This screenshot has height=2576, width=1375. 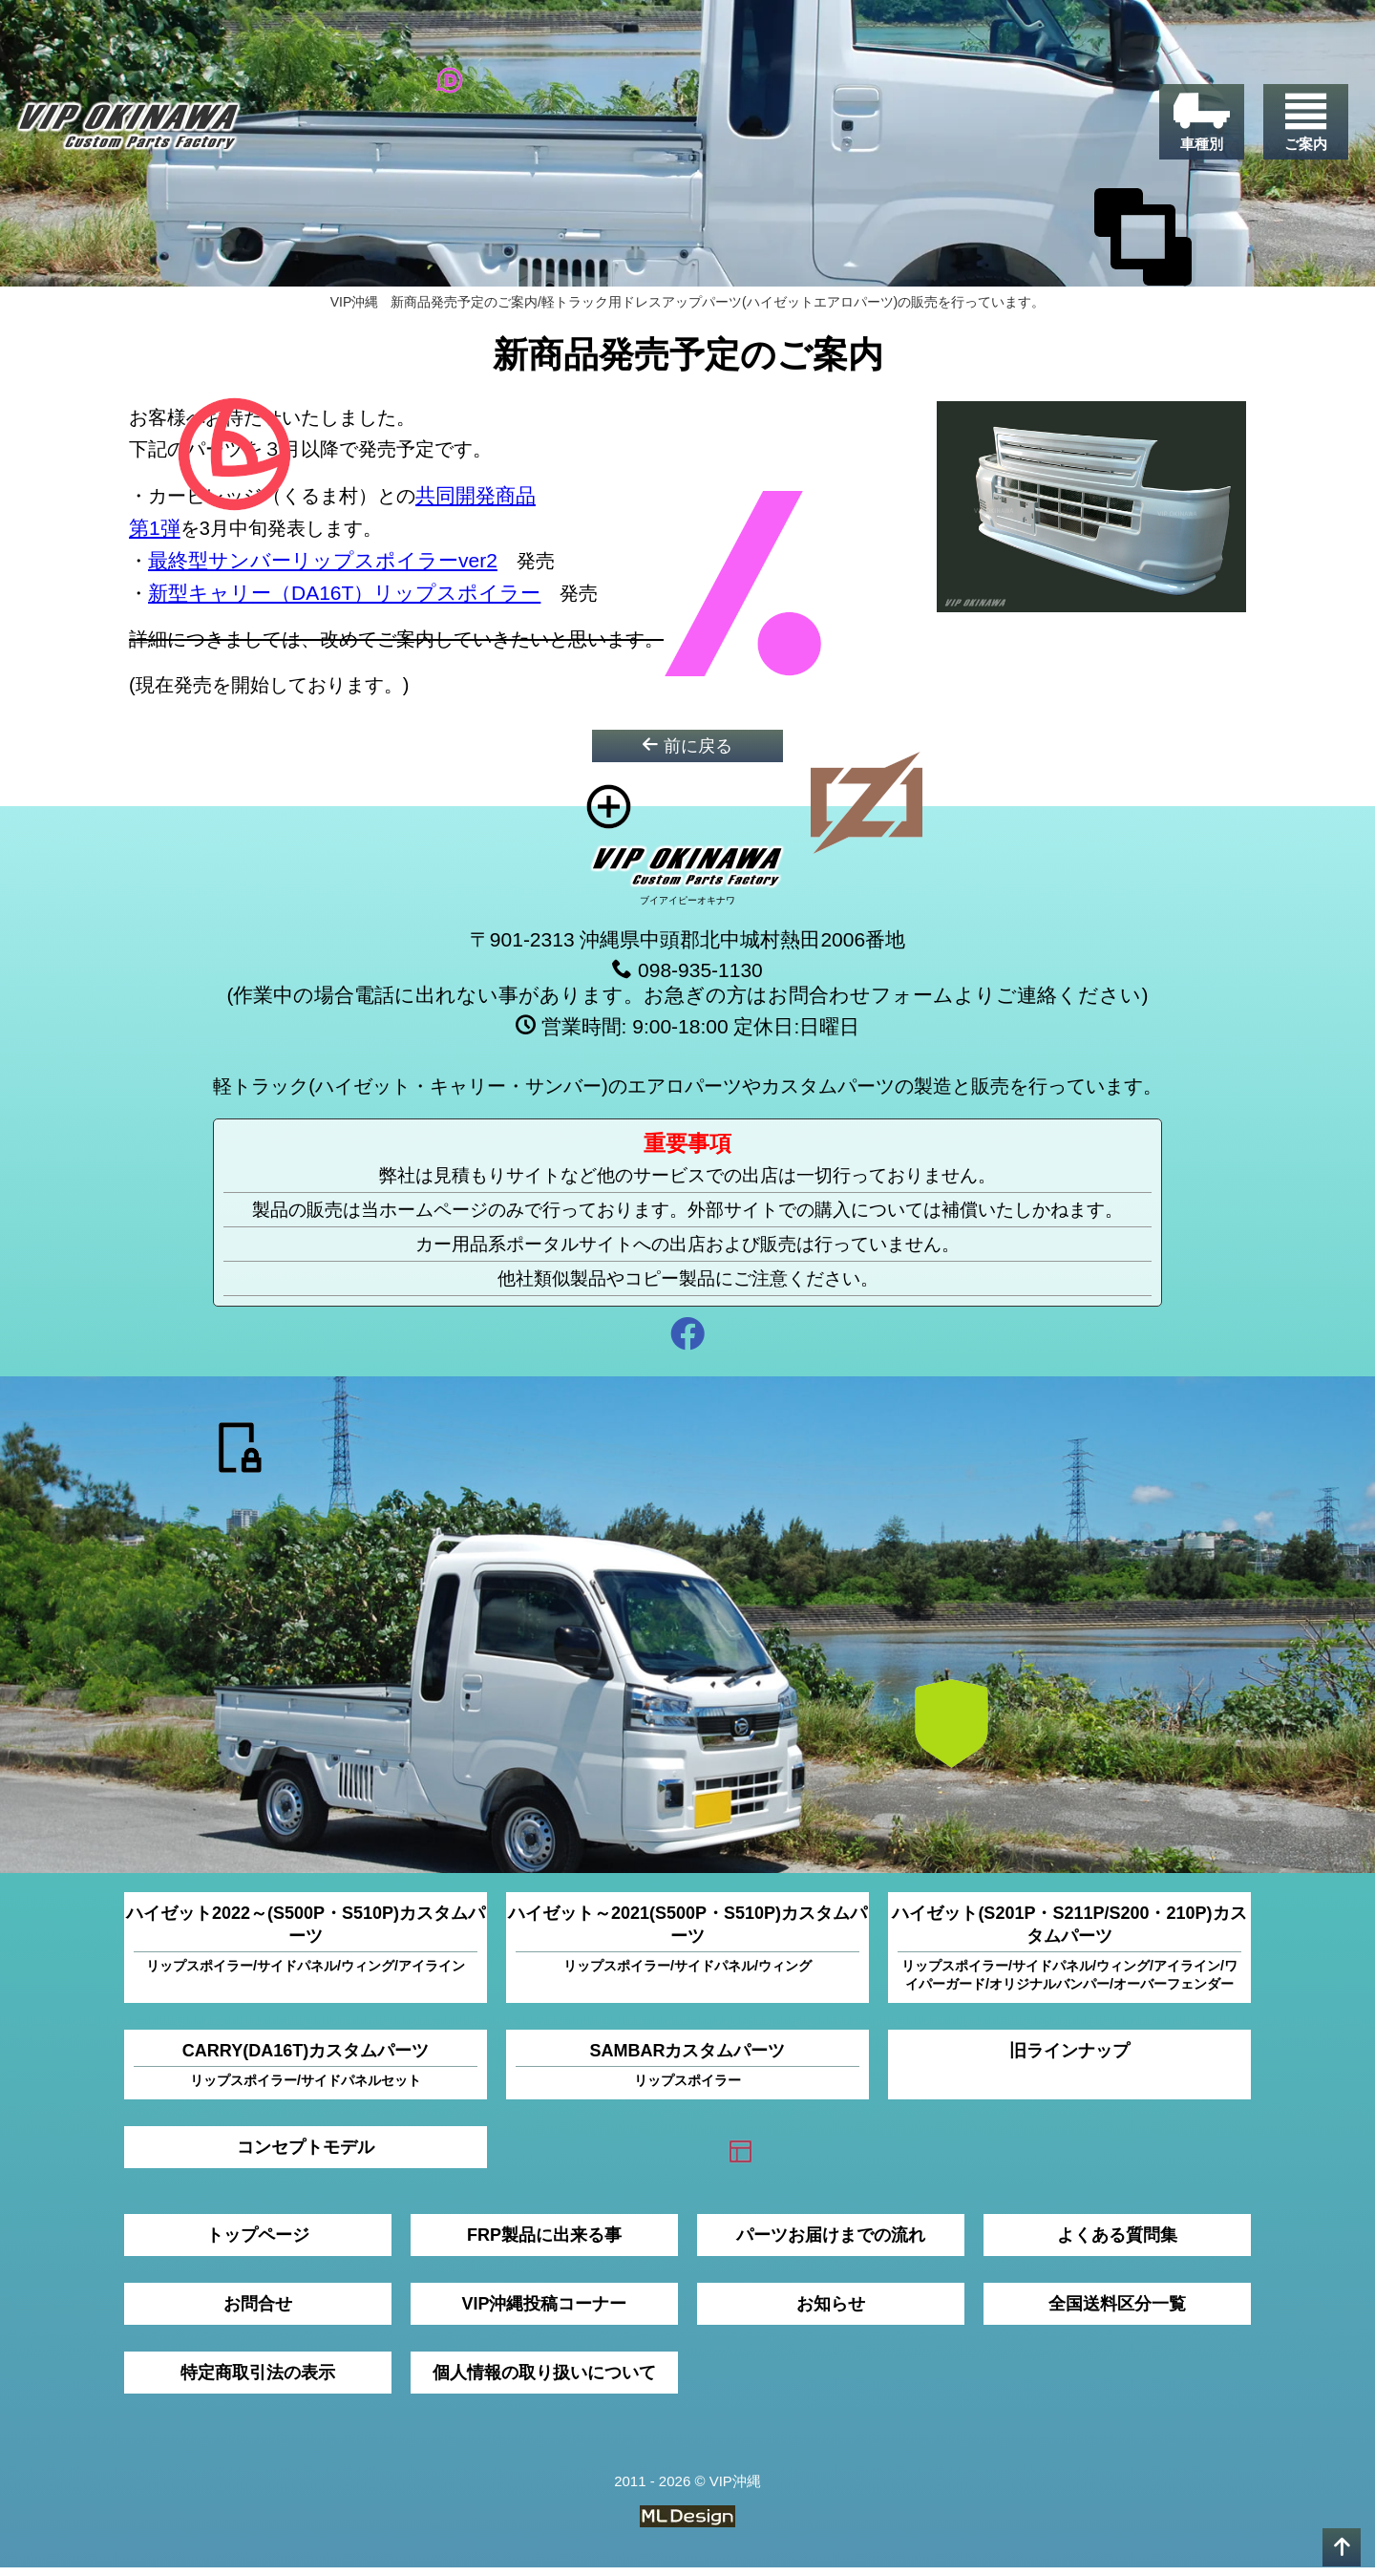 What do you see at coordinates (951, 1723) in the screenshot?
I see `indicates secure or protected status` at bounding box center [951, 1723].